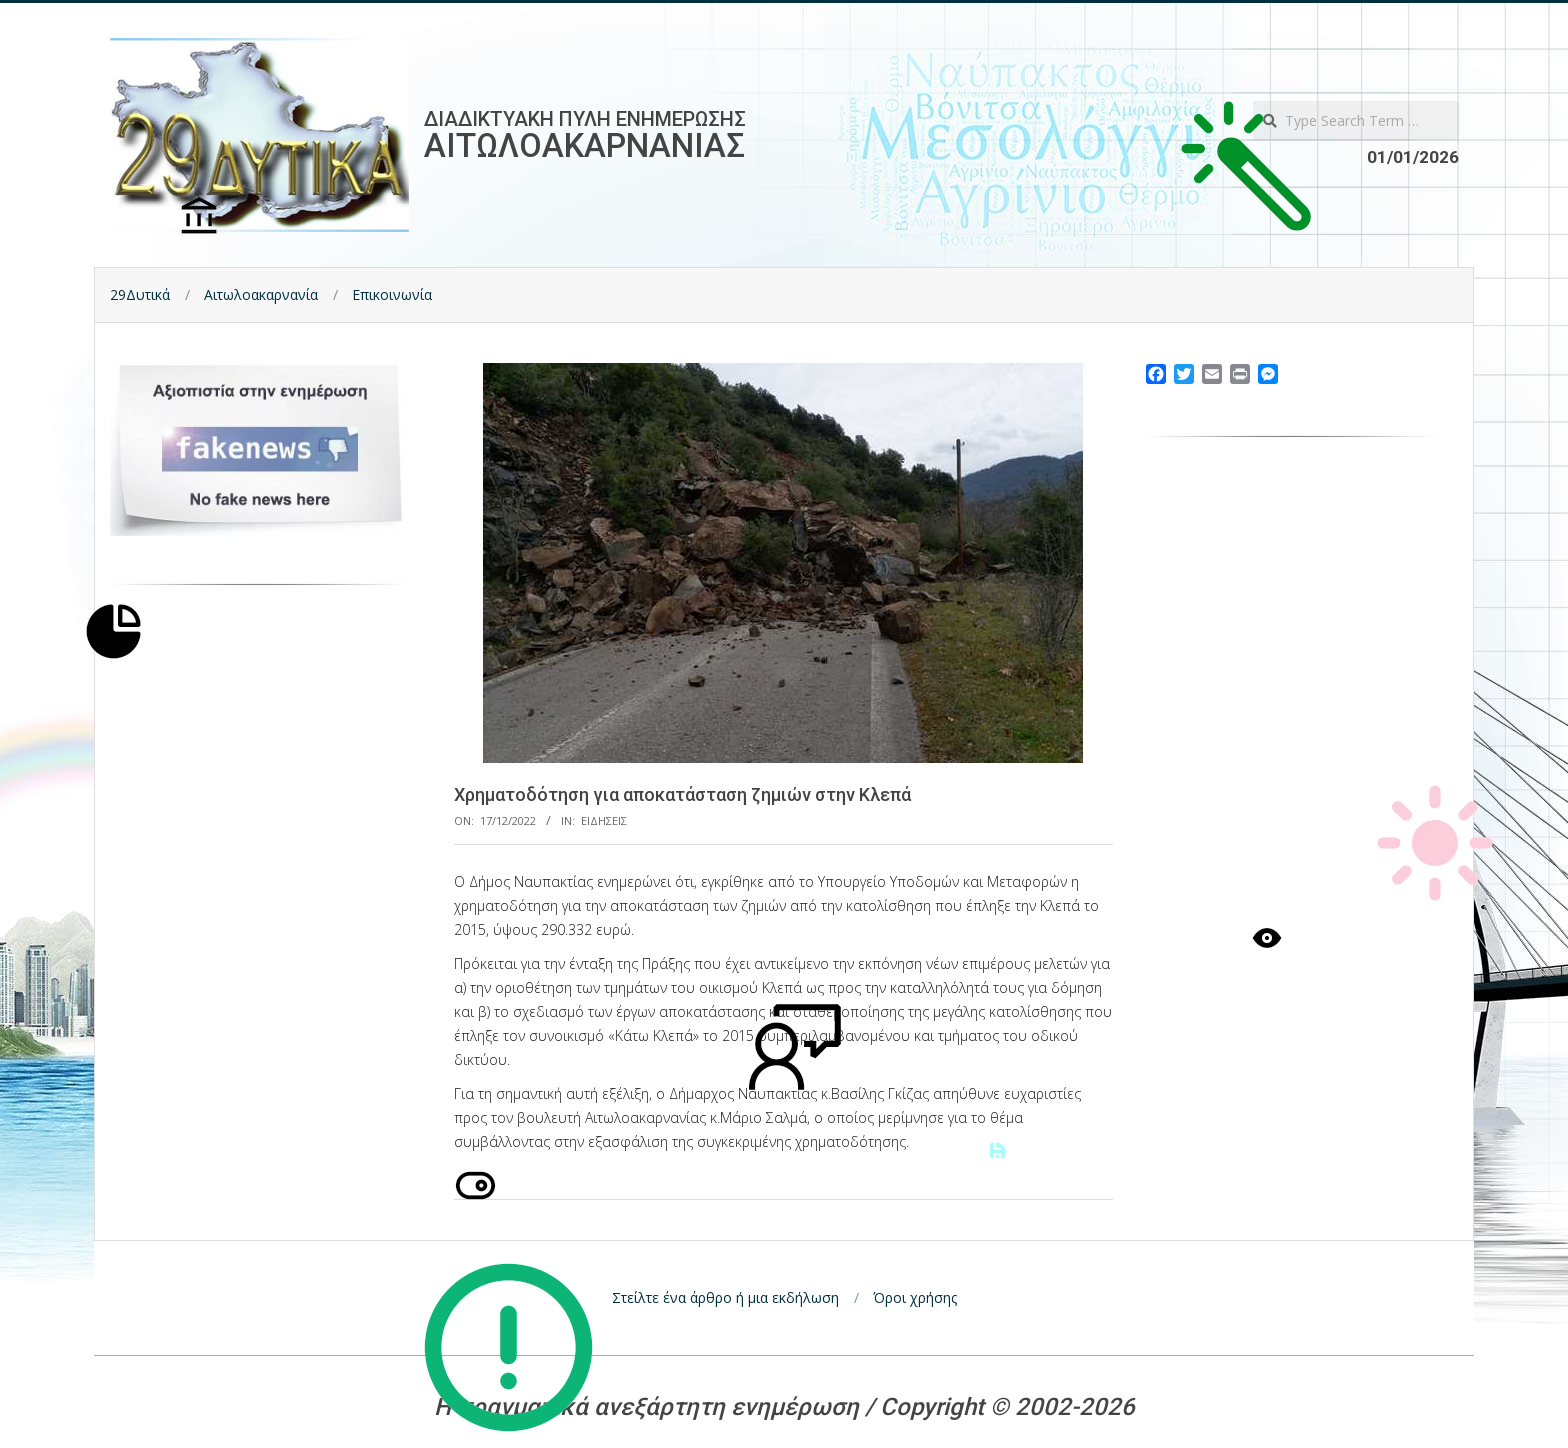  Describe the element at coordinates (113, 631) in the screenshot. I see `view analytics or statistics breakdown` at that location.